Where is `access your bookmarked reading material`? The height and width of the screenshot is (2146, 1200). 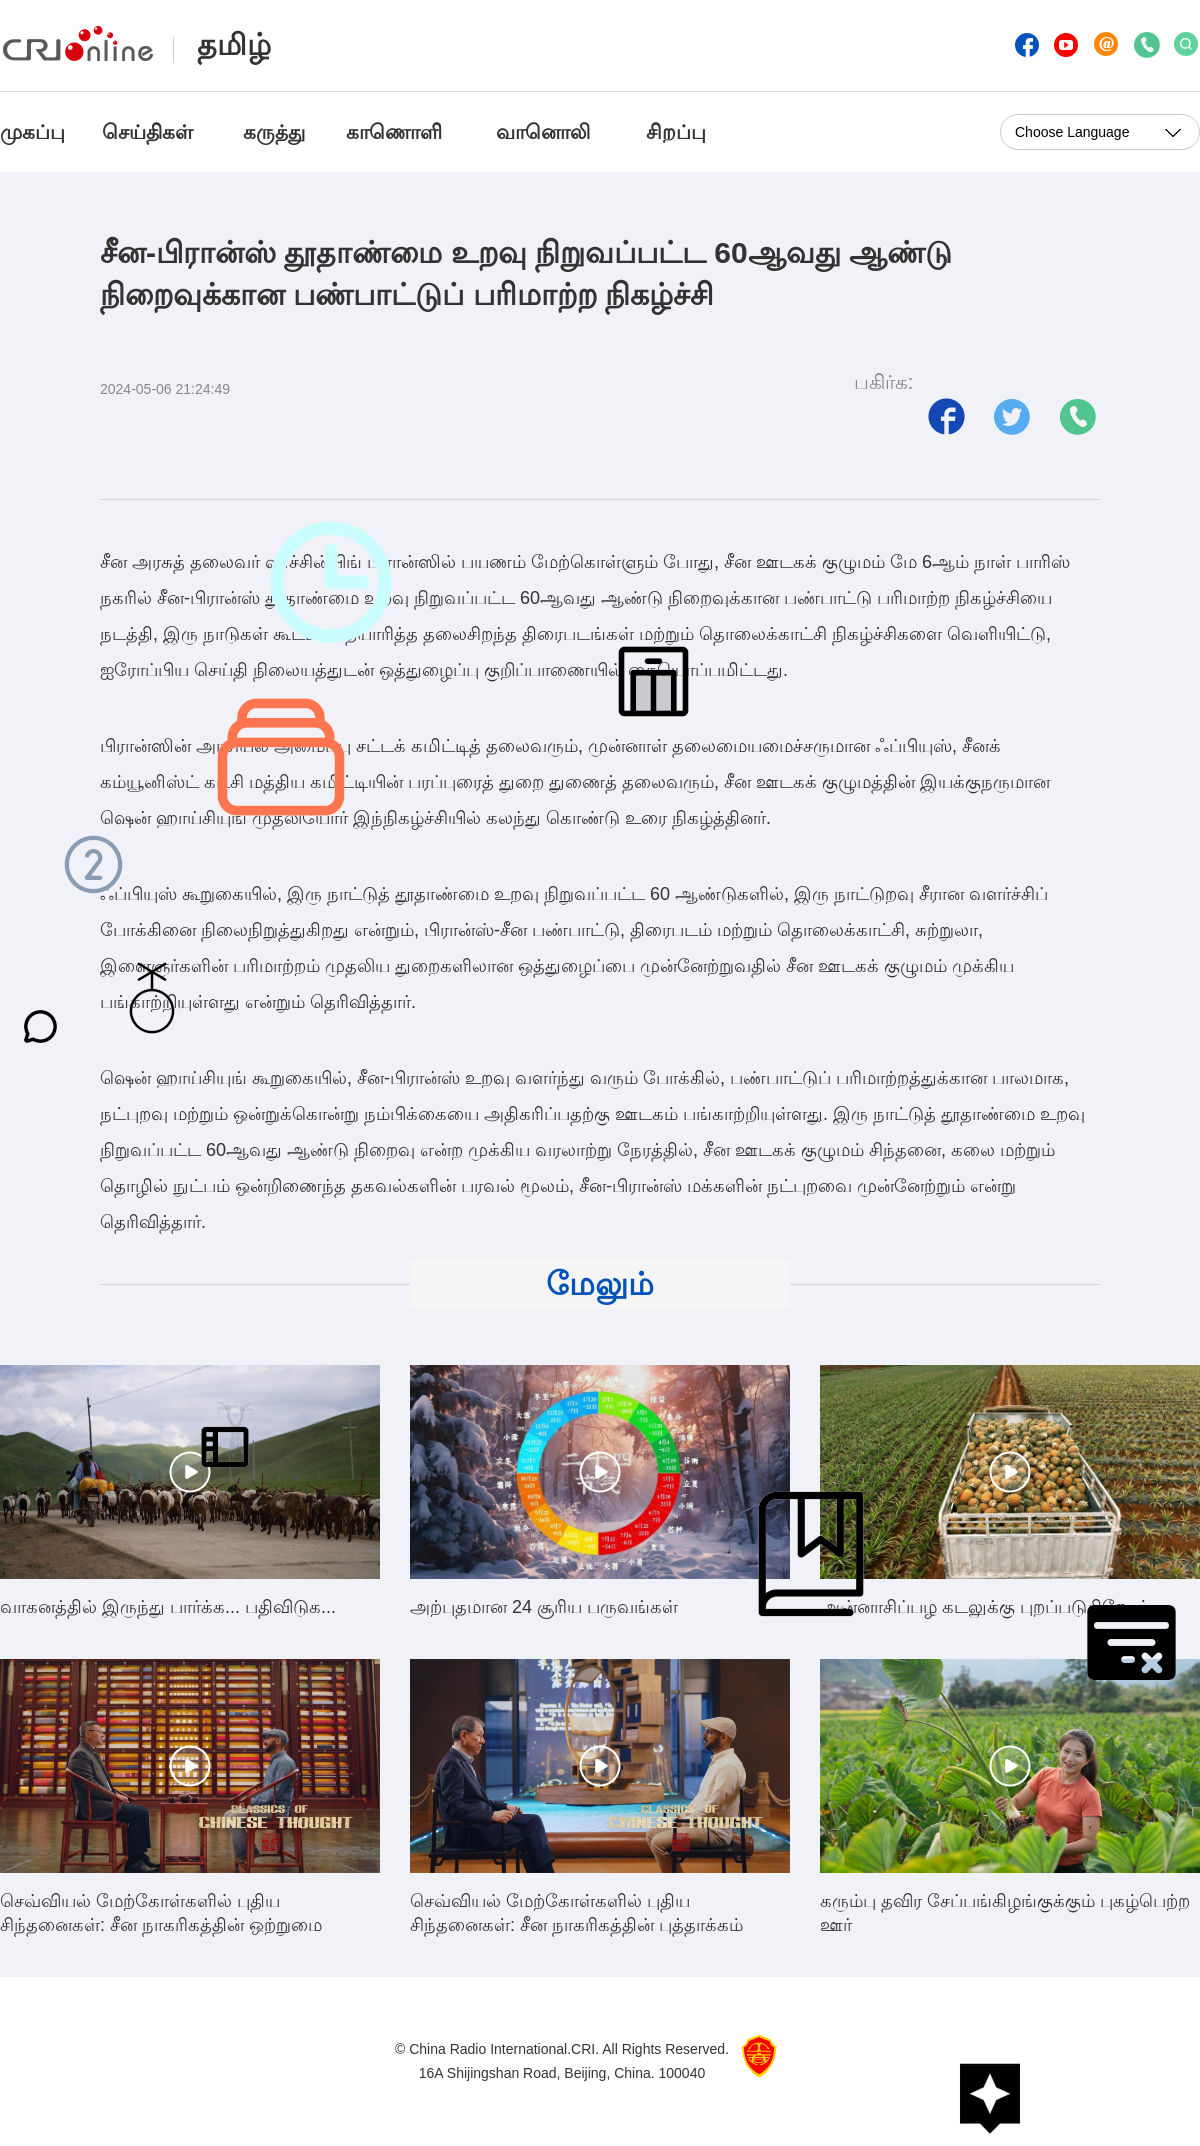
access your bookmarked reading material is located at coordinates (811, 1554).